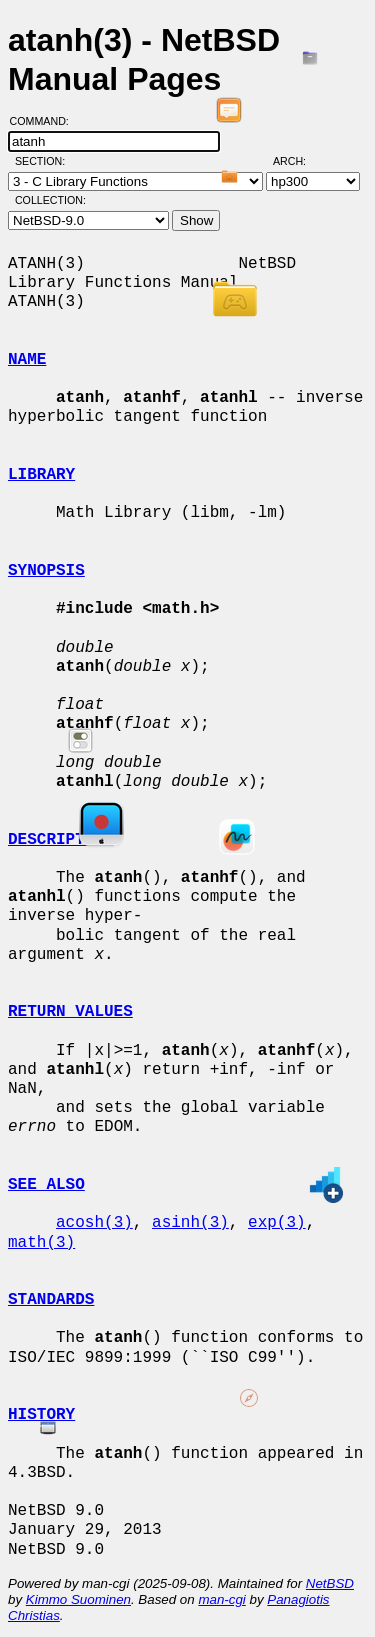 The width and height of the screenshot is (375, 1637). Describe the element at coordinates (235, 299) in the screenshot. I see `open your games folder` at that location.